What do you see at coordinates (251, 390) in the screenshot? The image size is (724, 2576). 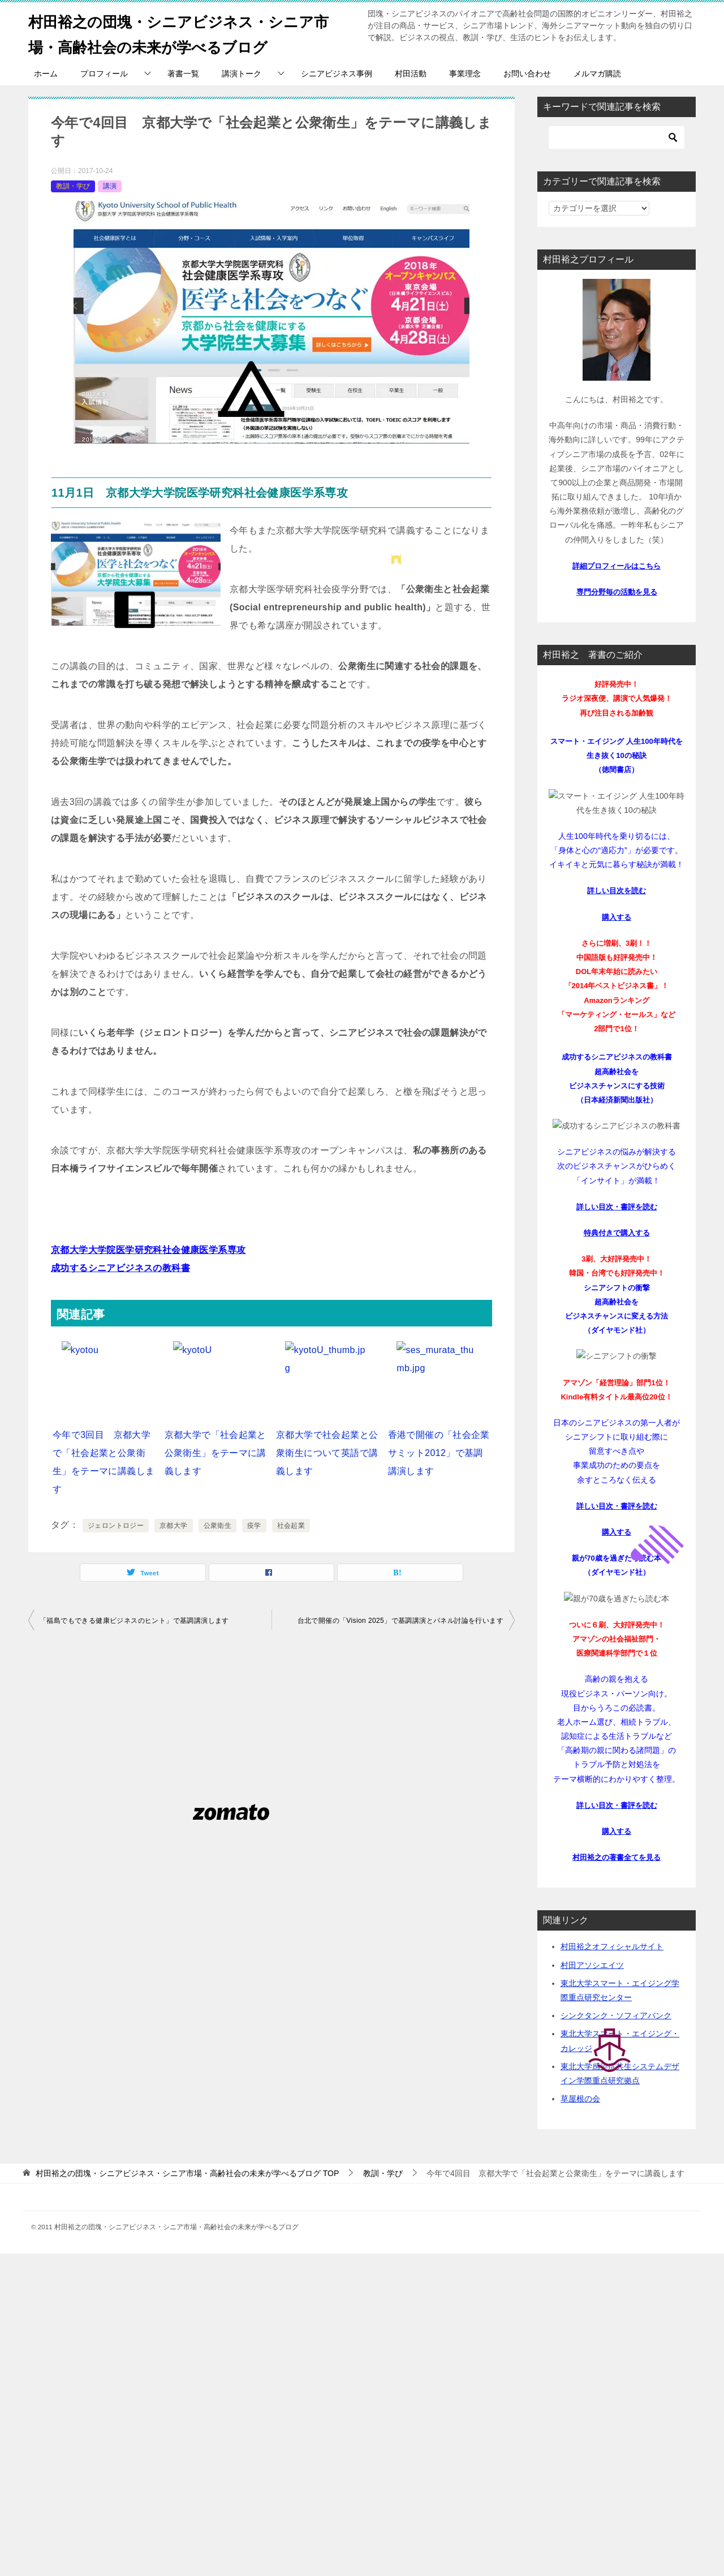 I see `view camping or outdoor locations` at bounding box center [251, 390].